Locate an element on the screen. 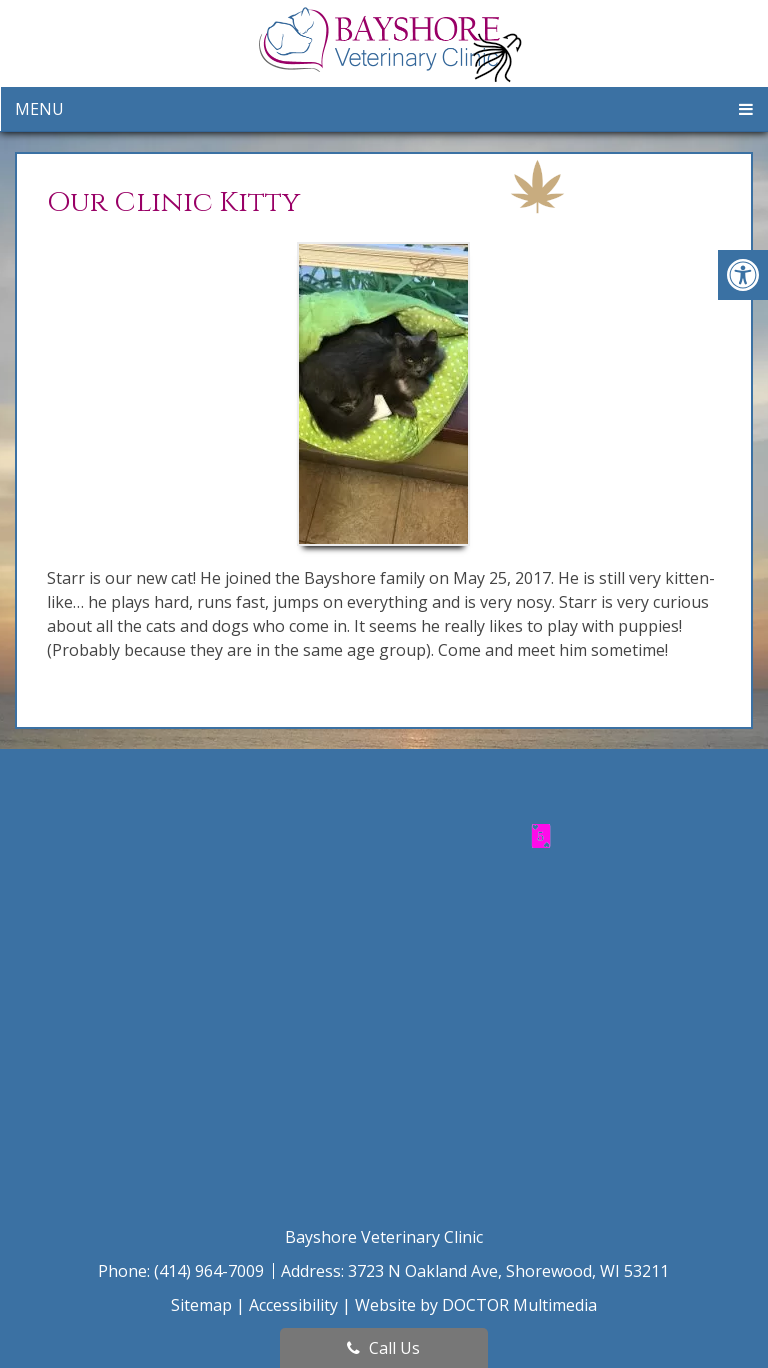  fishing lure or jig equipment icon is located at coordinates (497, 57).